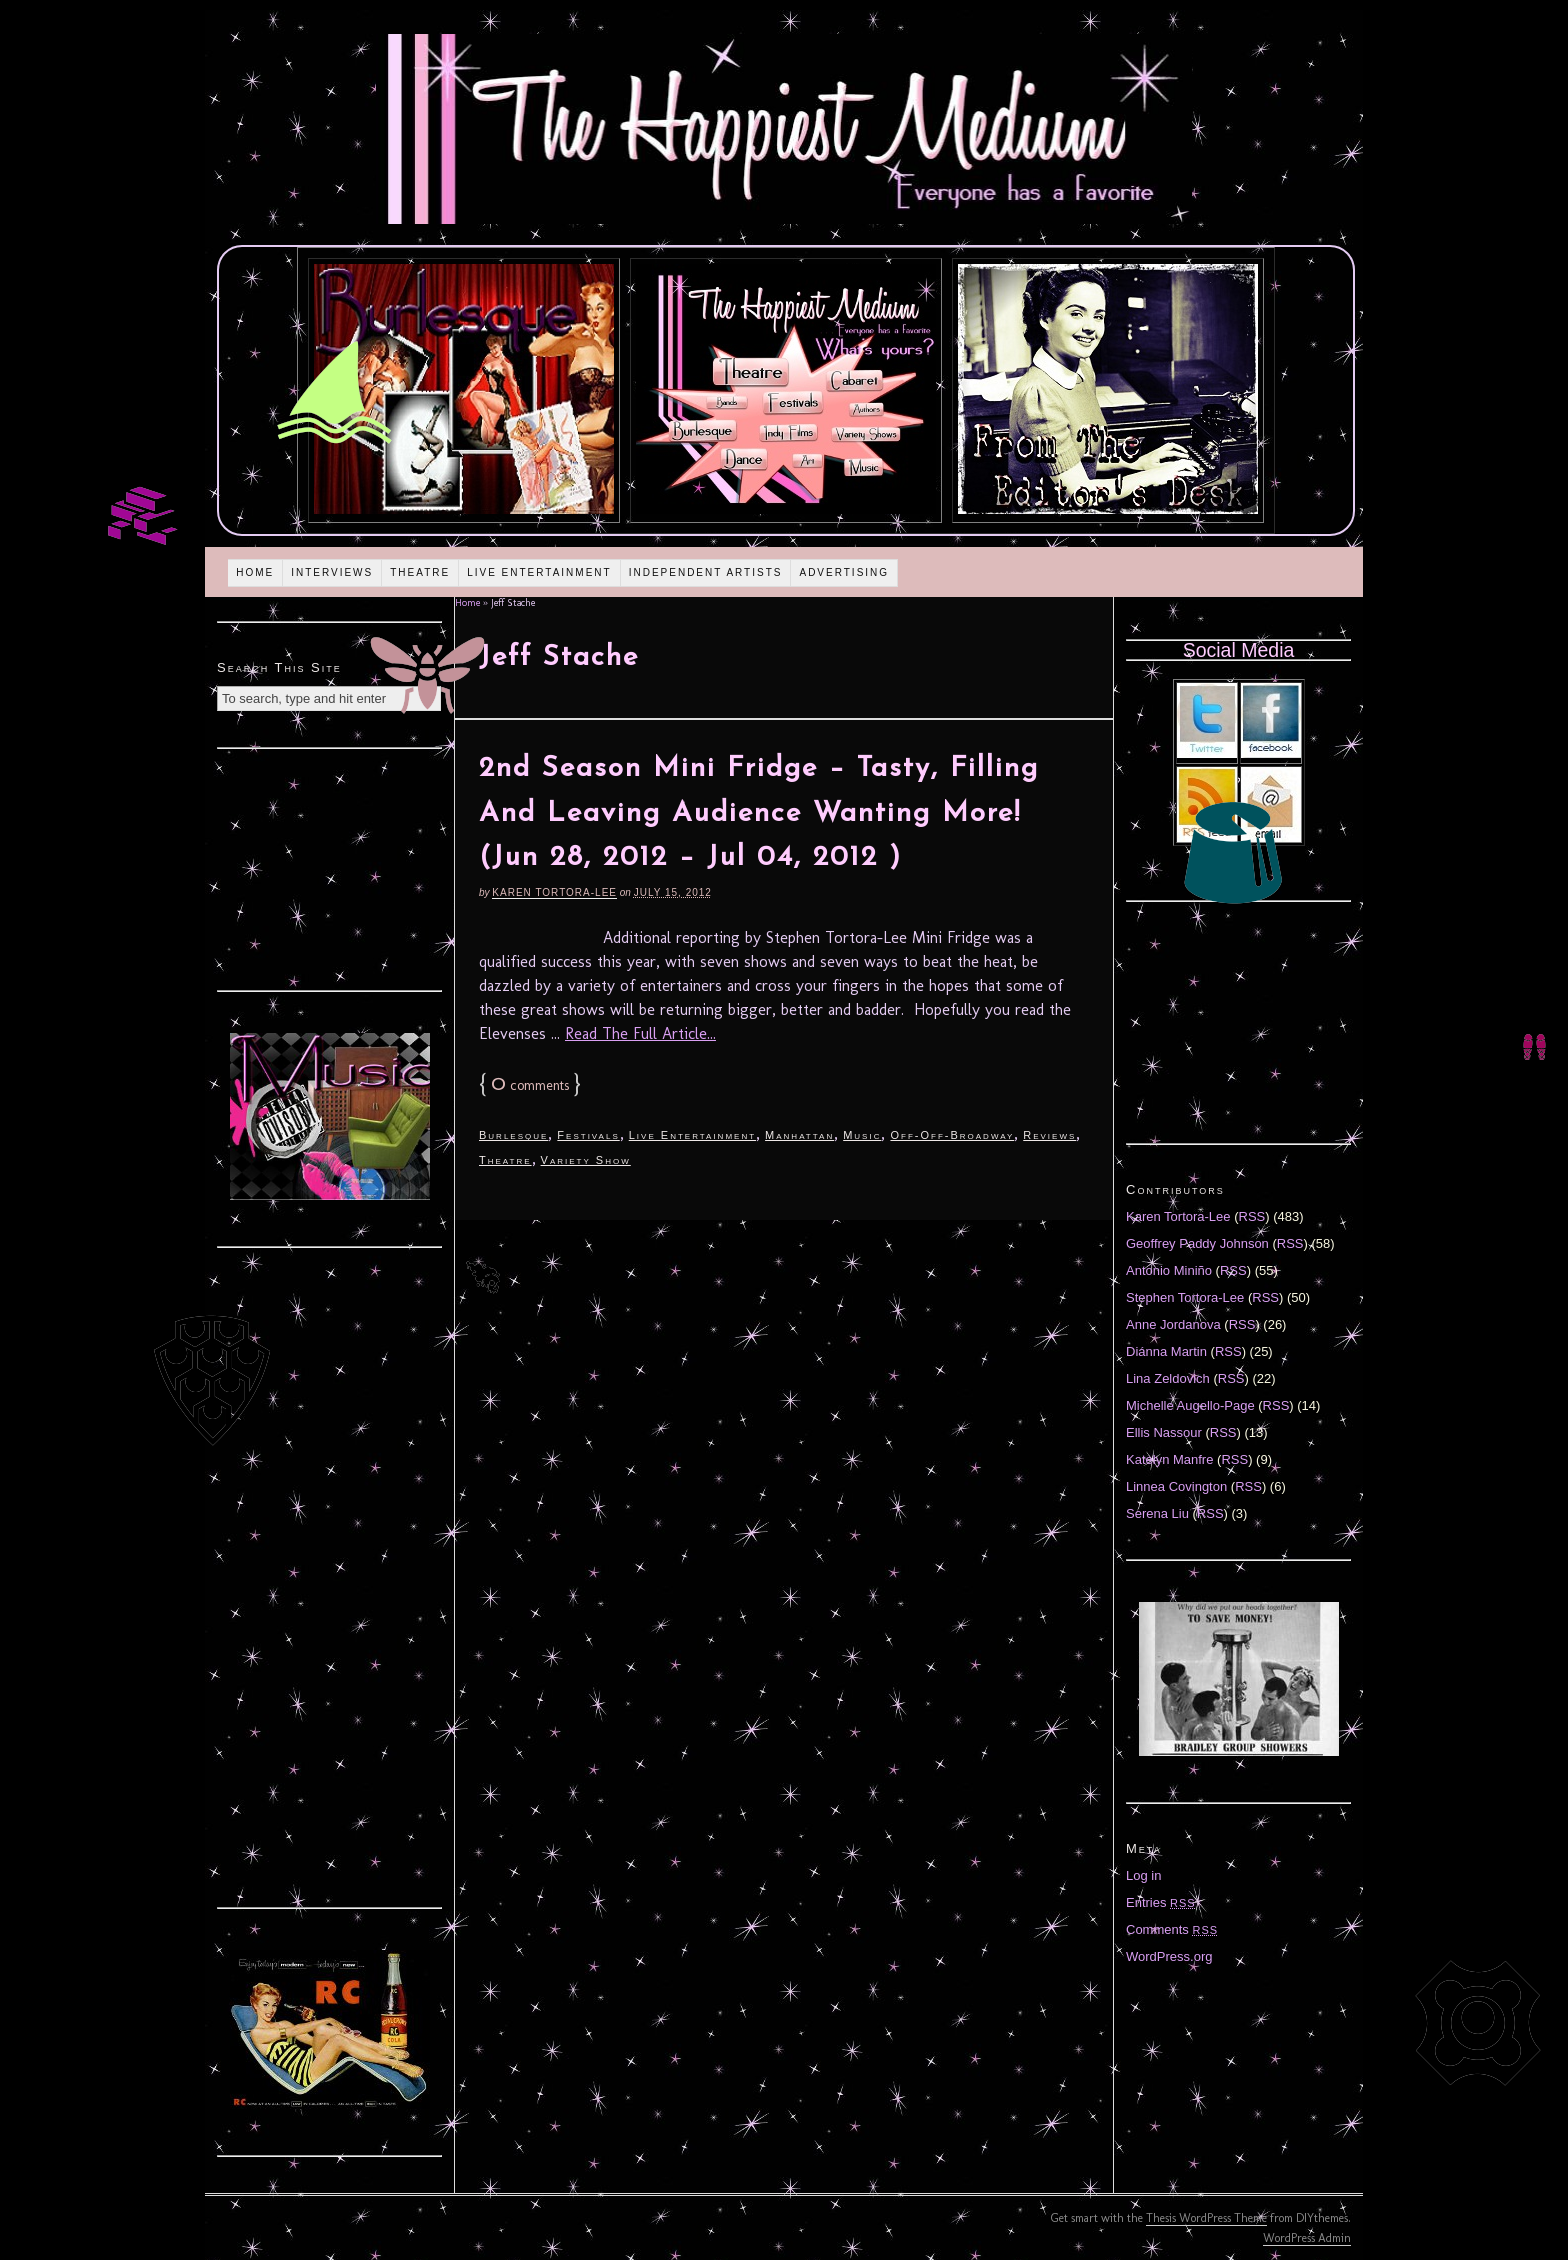 The image size is (1568, 2260). What do you see at coordinates (334, 392) in the screenshot?
I see `indicates shark or dangerous water warning` at bounding box center [334, 392].